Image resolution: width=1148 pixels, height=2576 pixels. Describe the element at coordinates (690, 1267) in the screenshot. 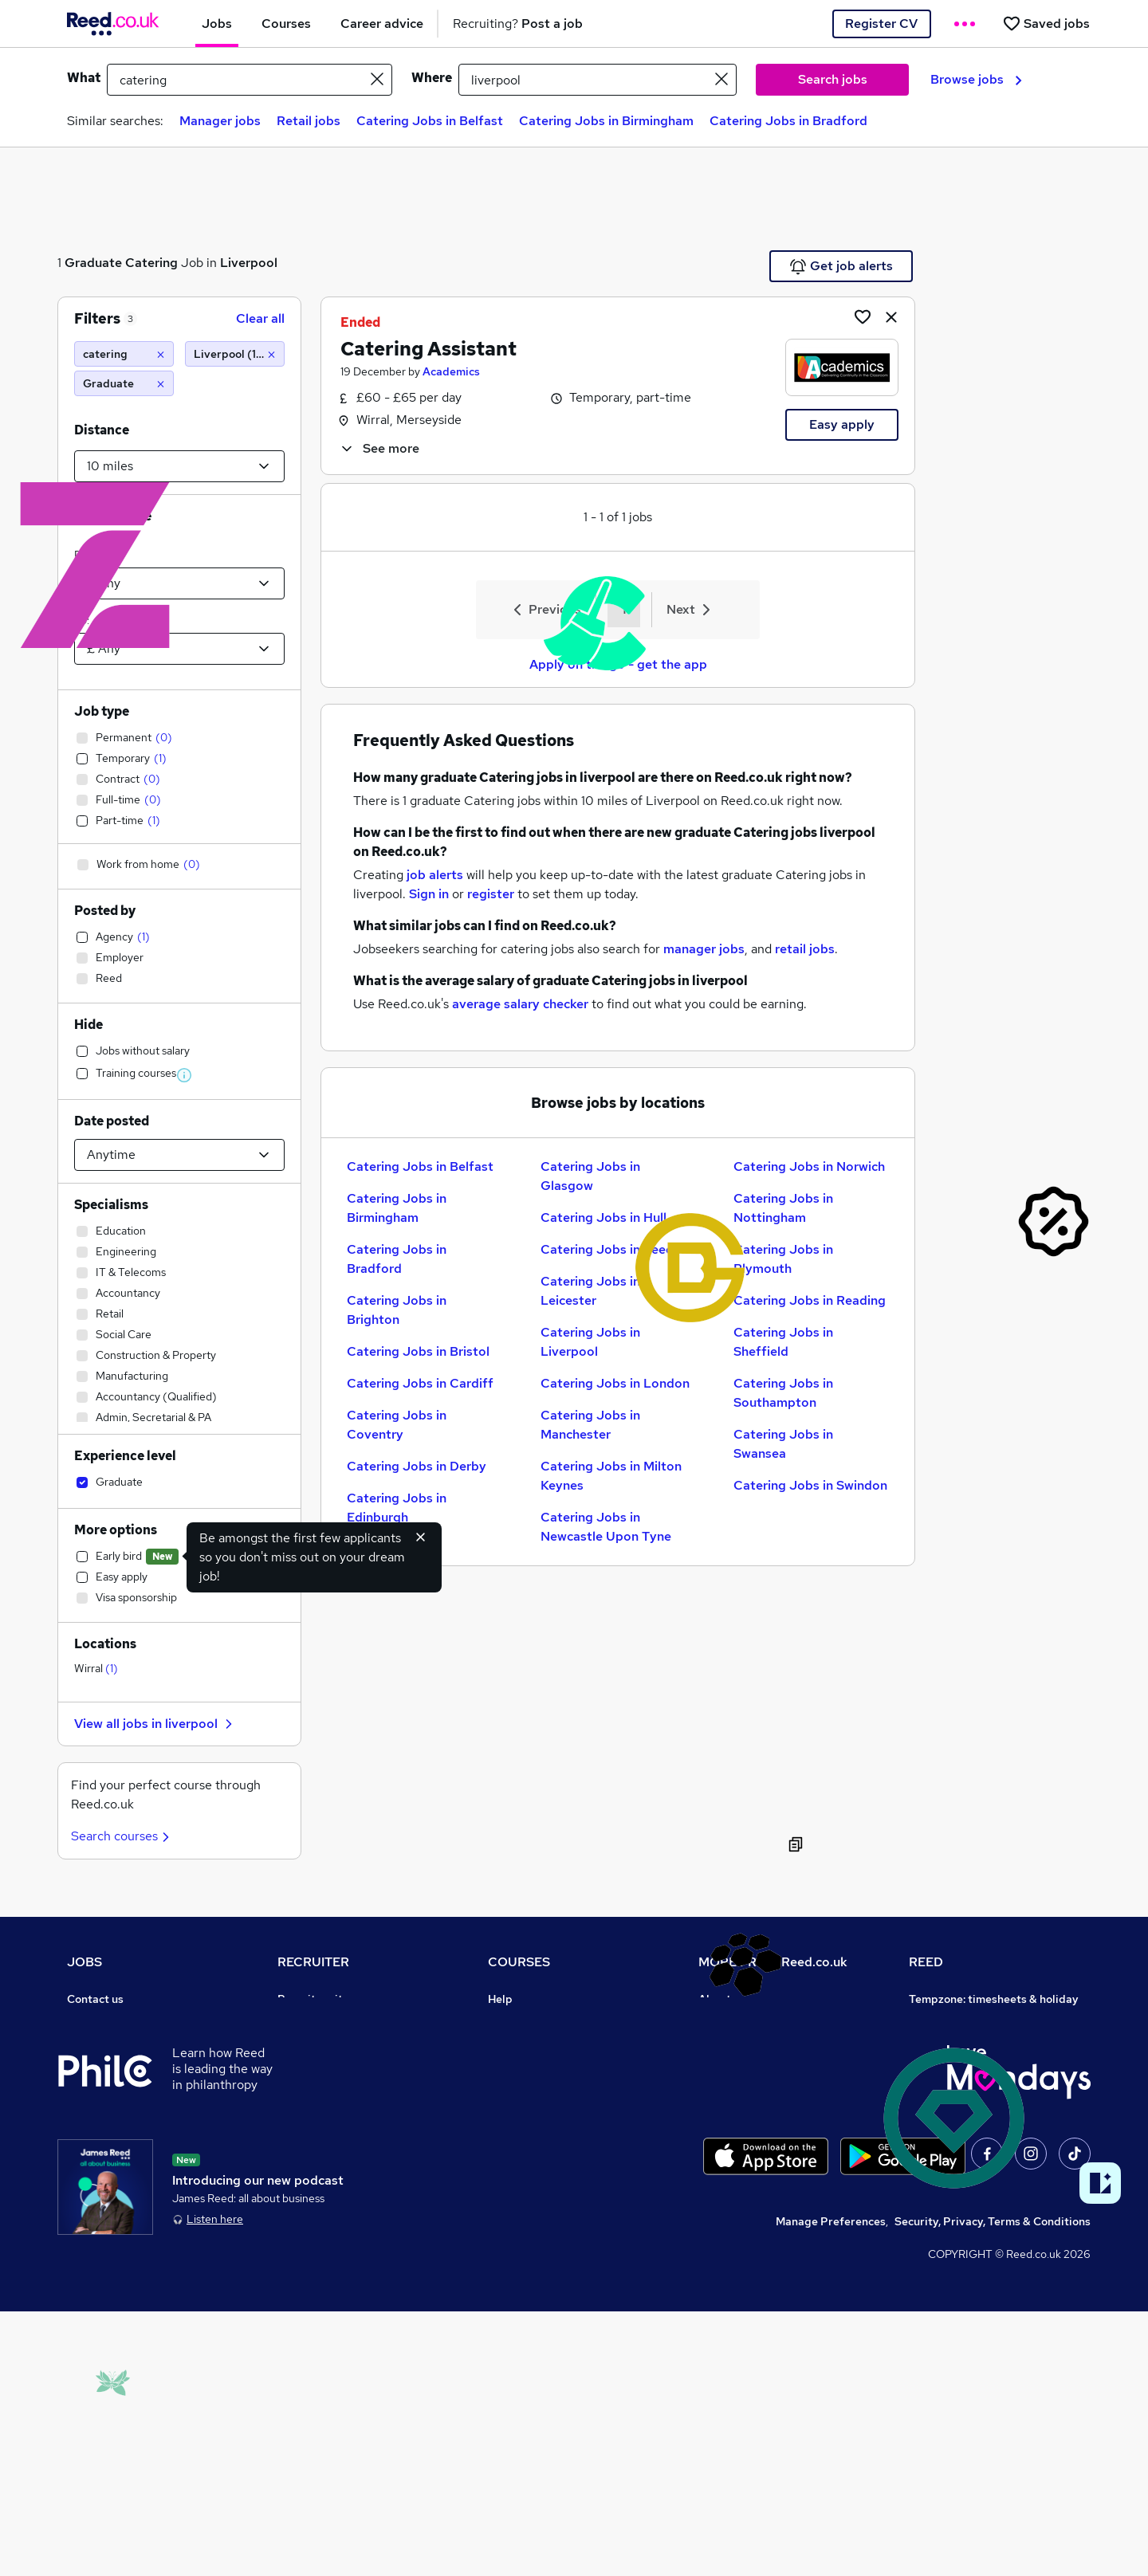

I see `open the Beijing Subway app` at that location.